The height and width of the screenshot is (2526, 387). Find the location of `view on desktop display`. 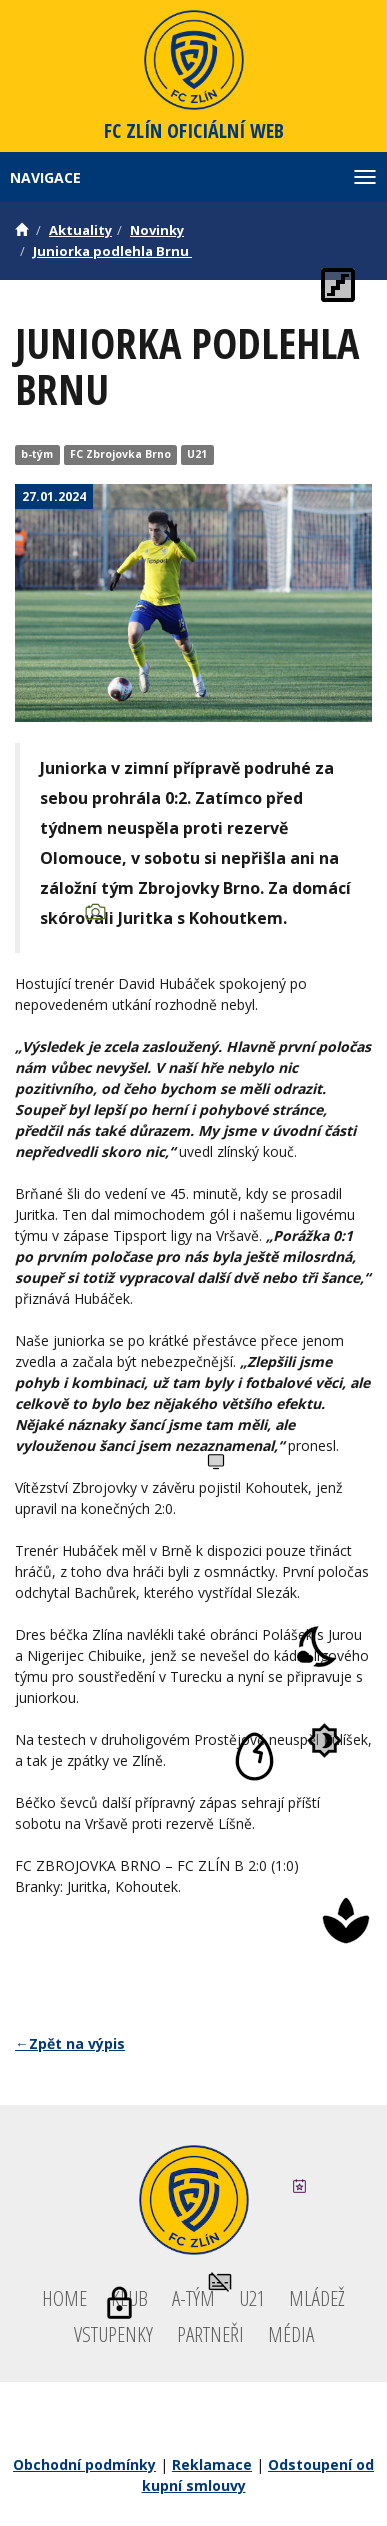

view on desktop display is located at coordinates (216, 1461).